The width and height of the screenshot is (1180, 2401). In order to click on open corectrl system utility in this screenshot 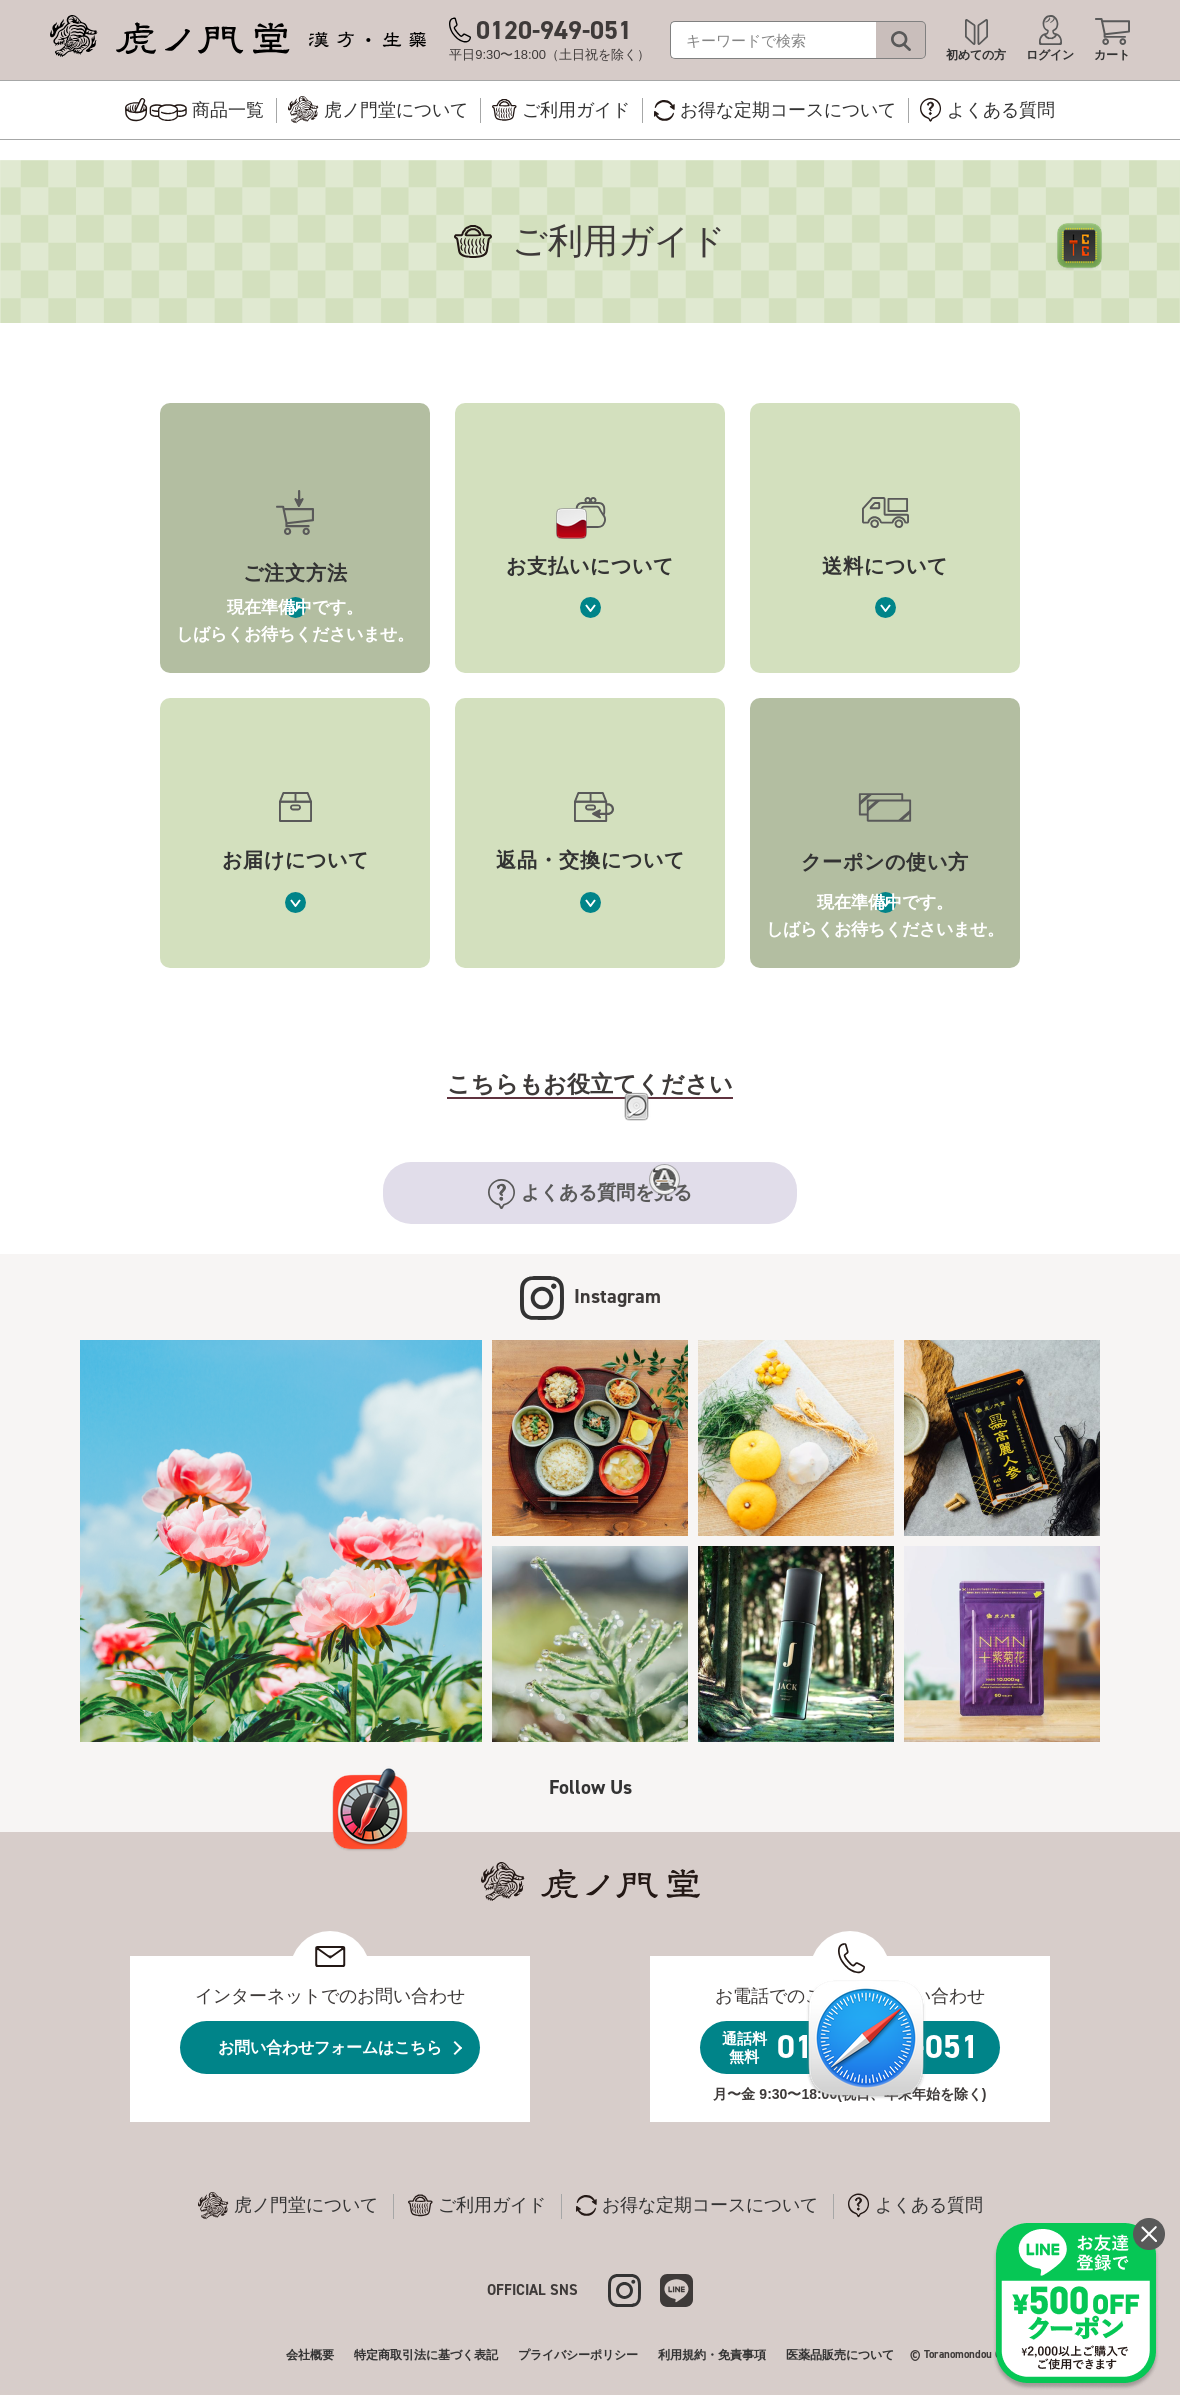, I will do `click(1079, 245)`.